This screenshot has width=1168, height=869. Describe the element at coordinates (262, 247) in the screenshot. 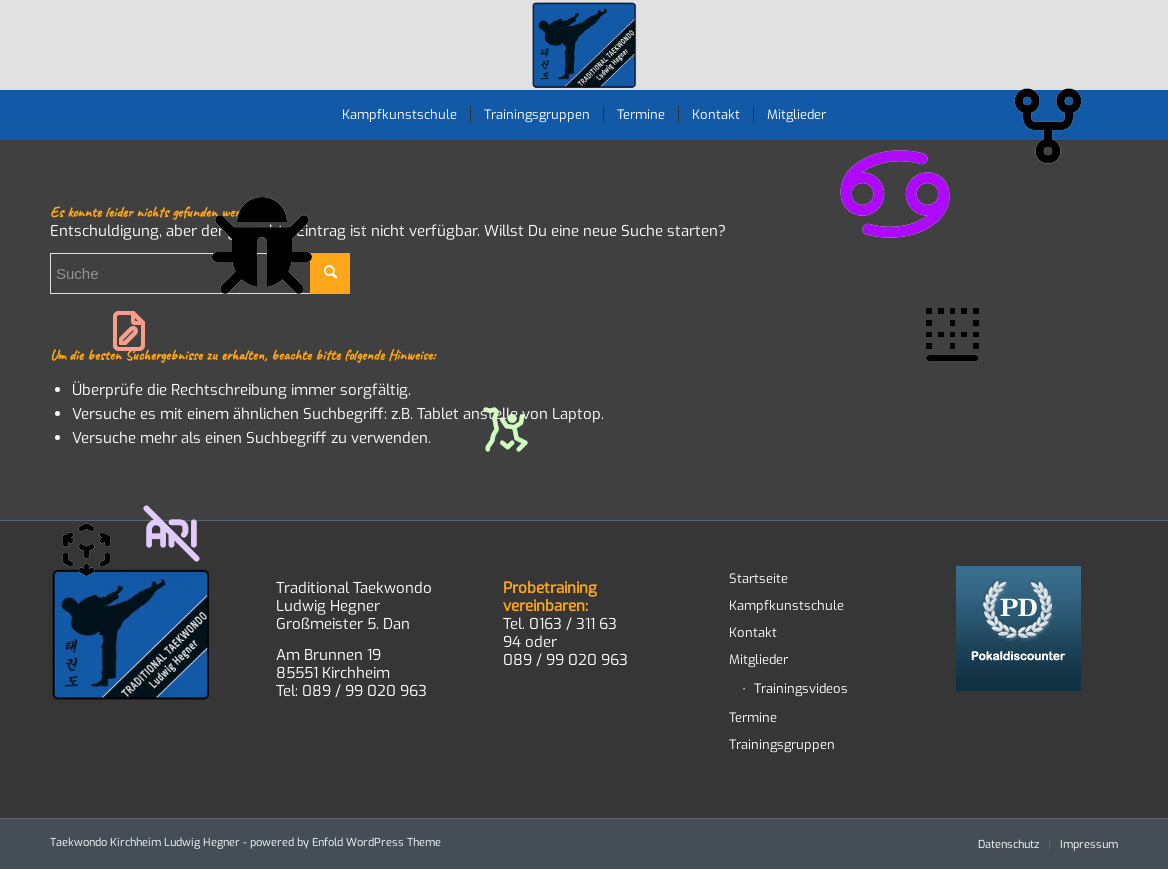

I see `report a bug or issue` at that location.